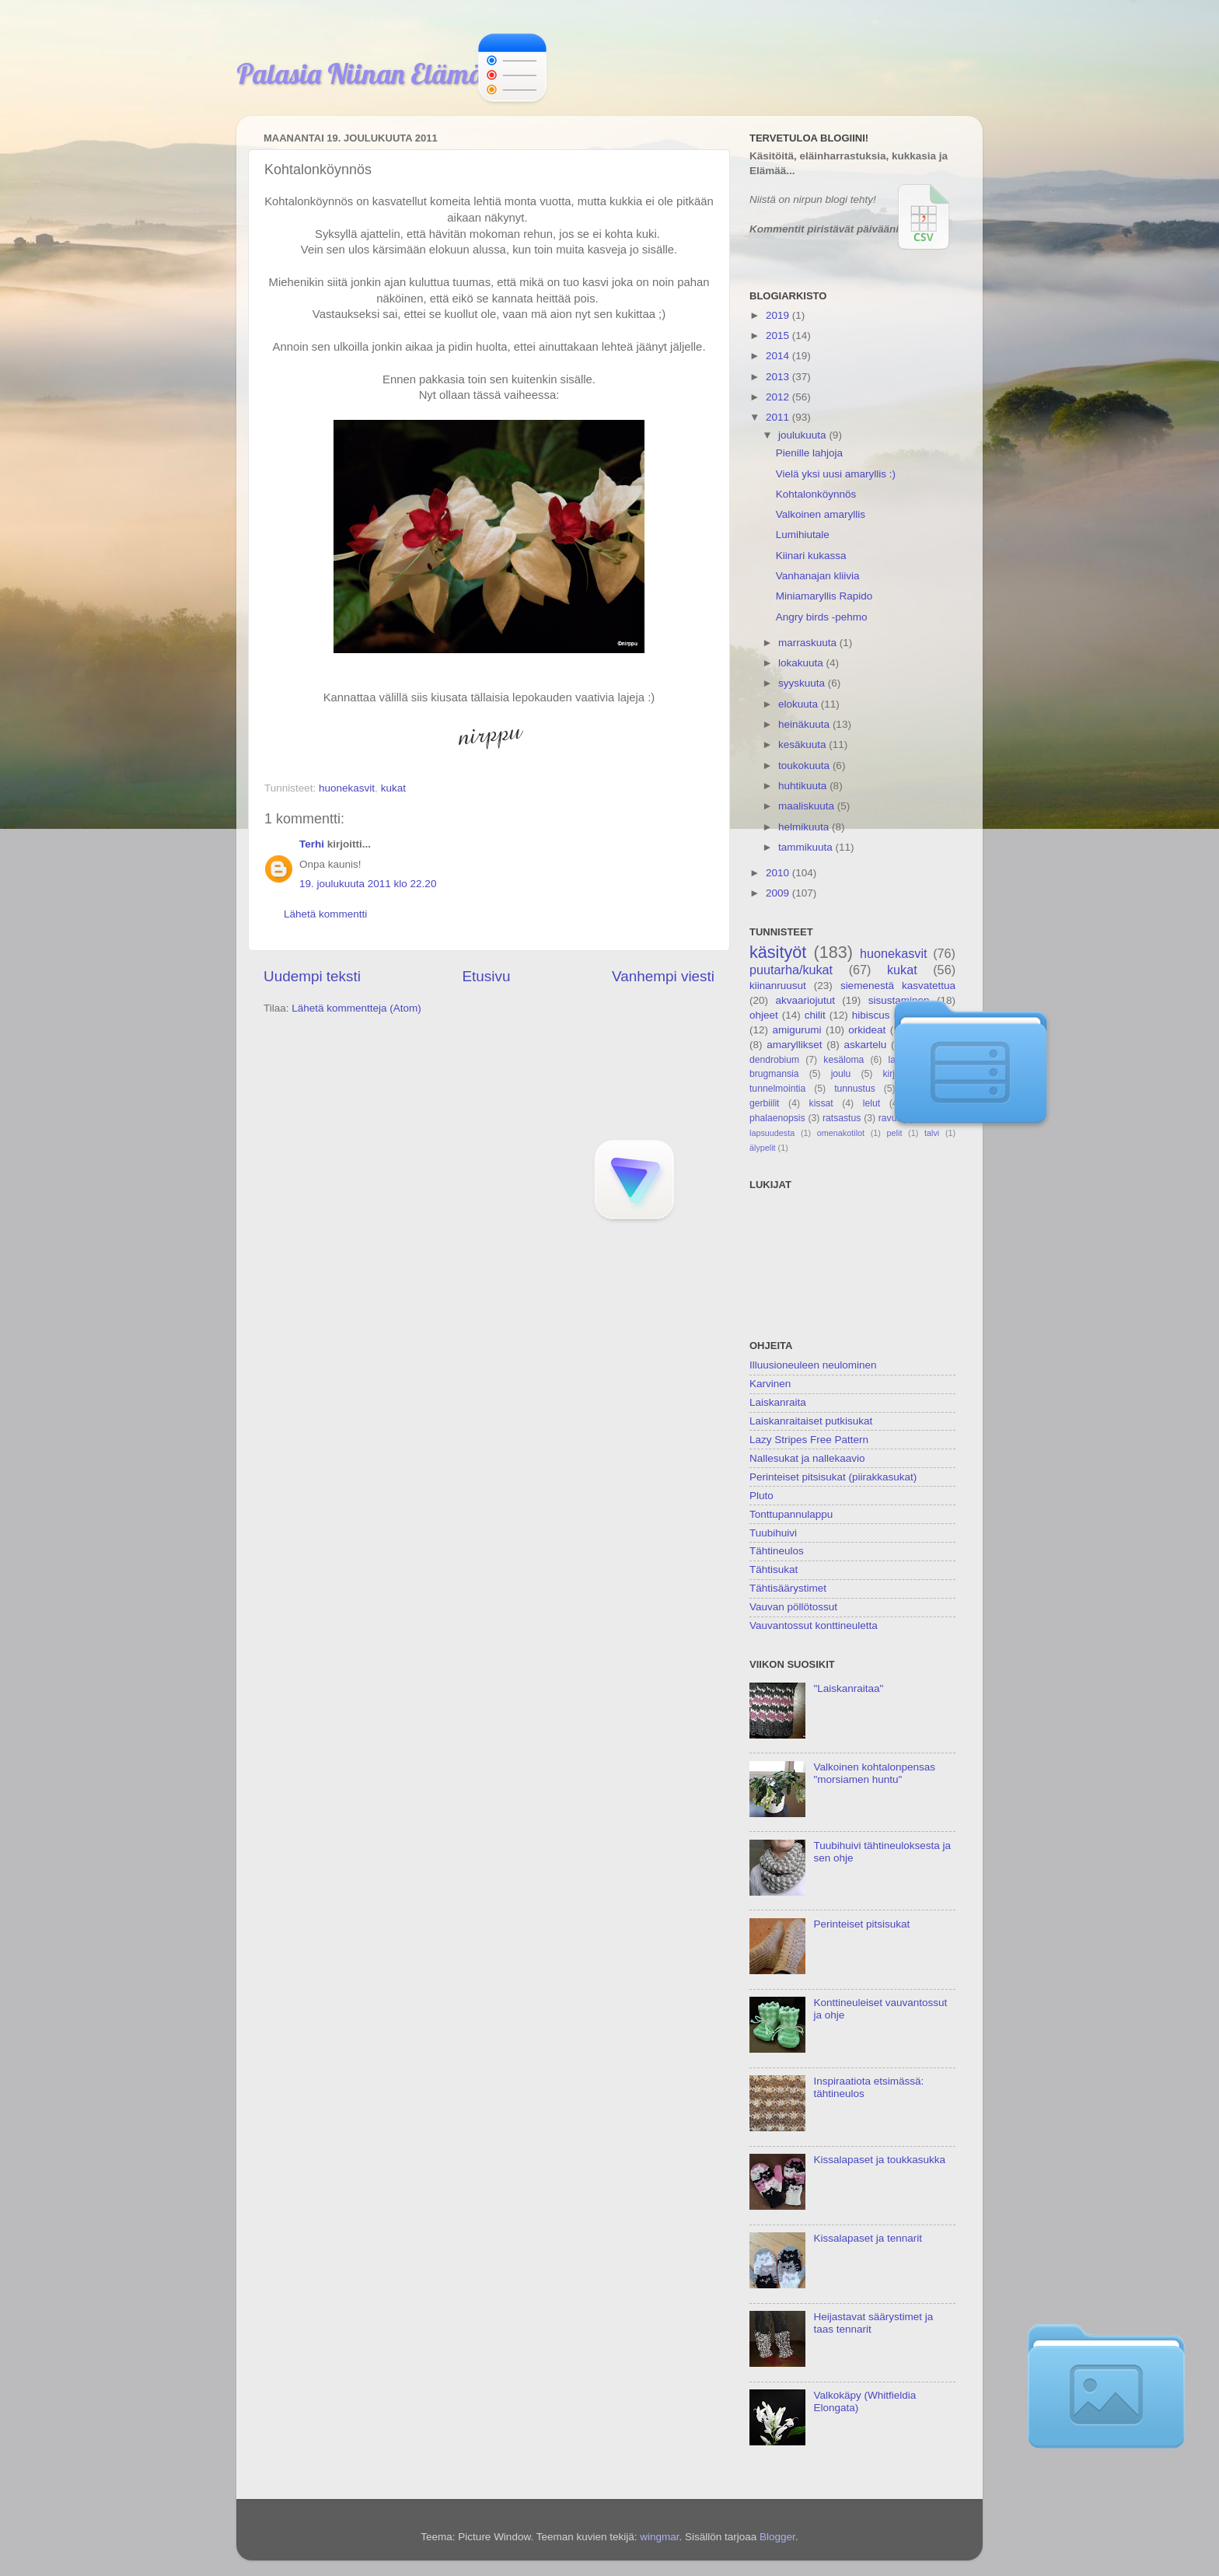 The width and height of the screenshot is (1219, 2576). What do you see at coordinates (634, 1181) in the screenshot?
I see `launch ProtonVPN application` at bounding box center [634, 1181].